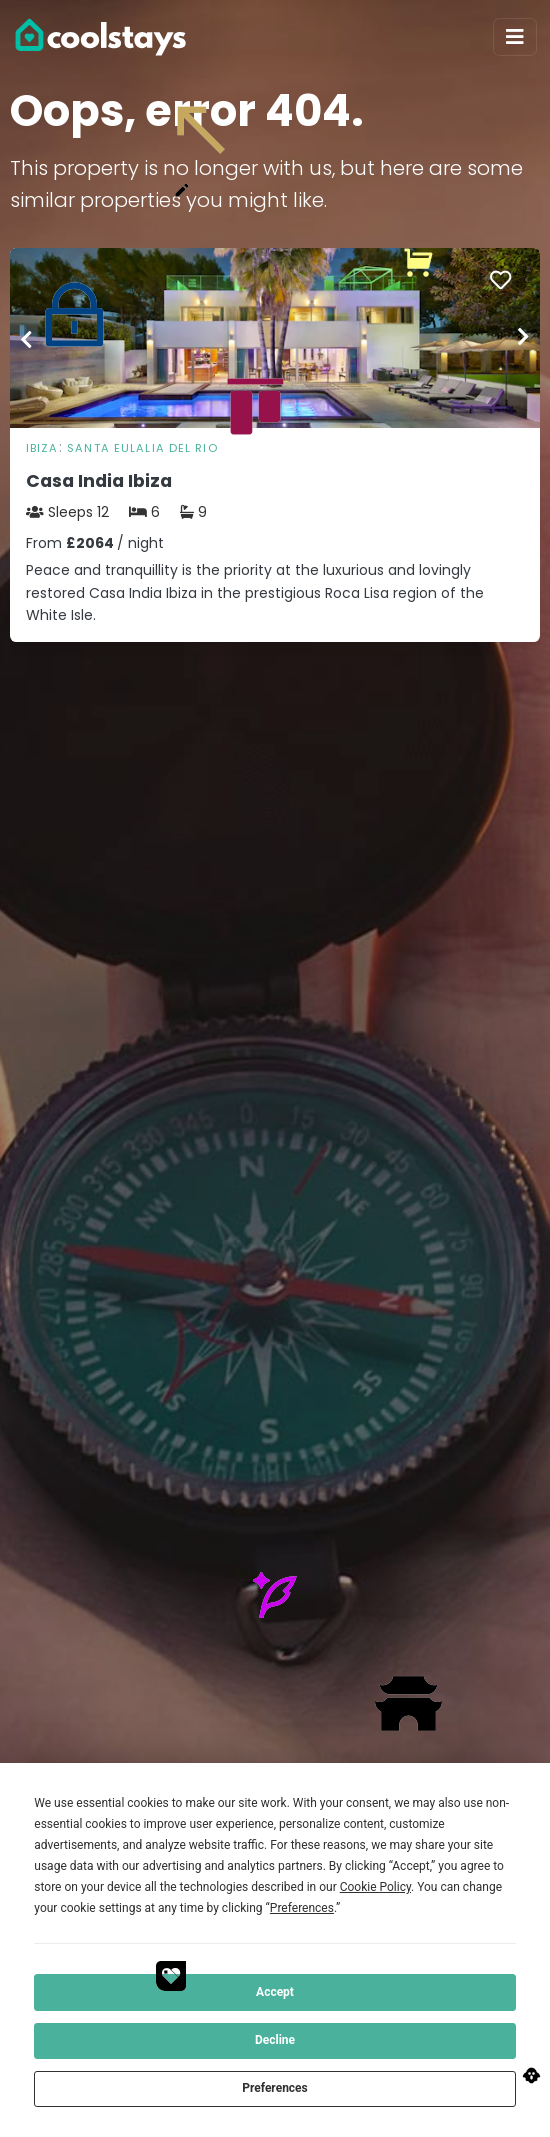  Describe the element at coordinates (278, 1597) in the screenshot. I see `compose with AI writing assistance` at that location.